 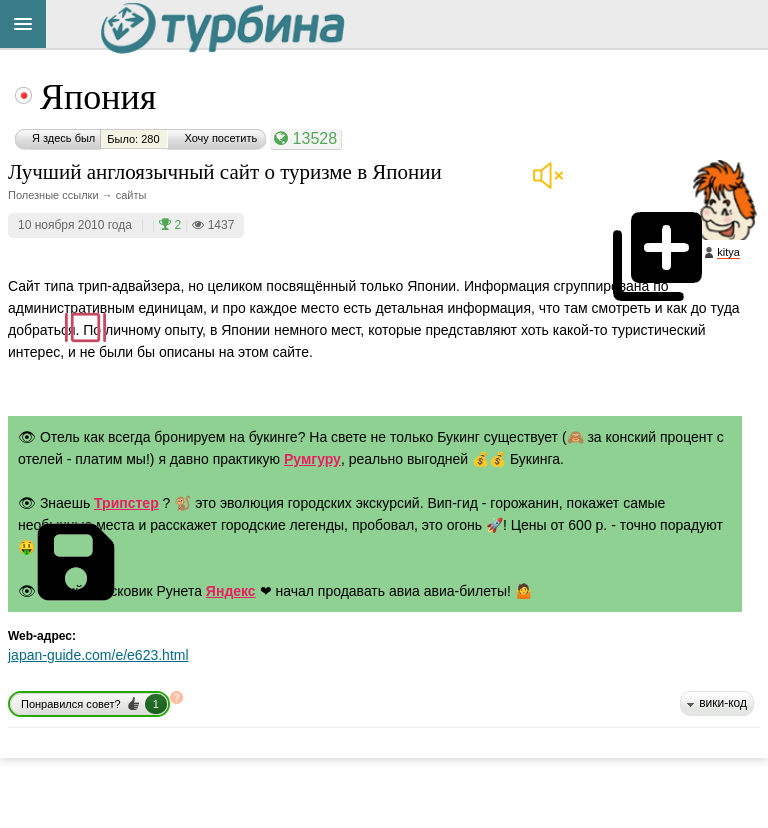 I want to click on save current file or document, so click(x=76, y=562).